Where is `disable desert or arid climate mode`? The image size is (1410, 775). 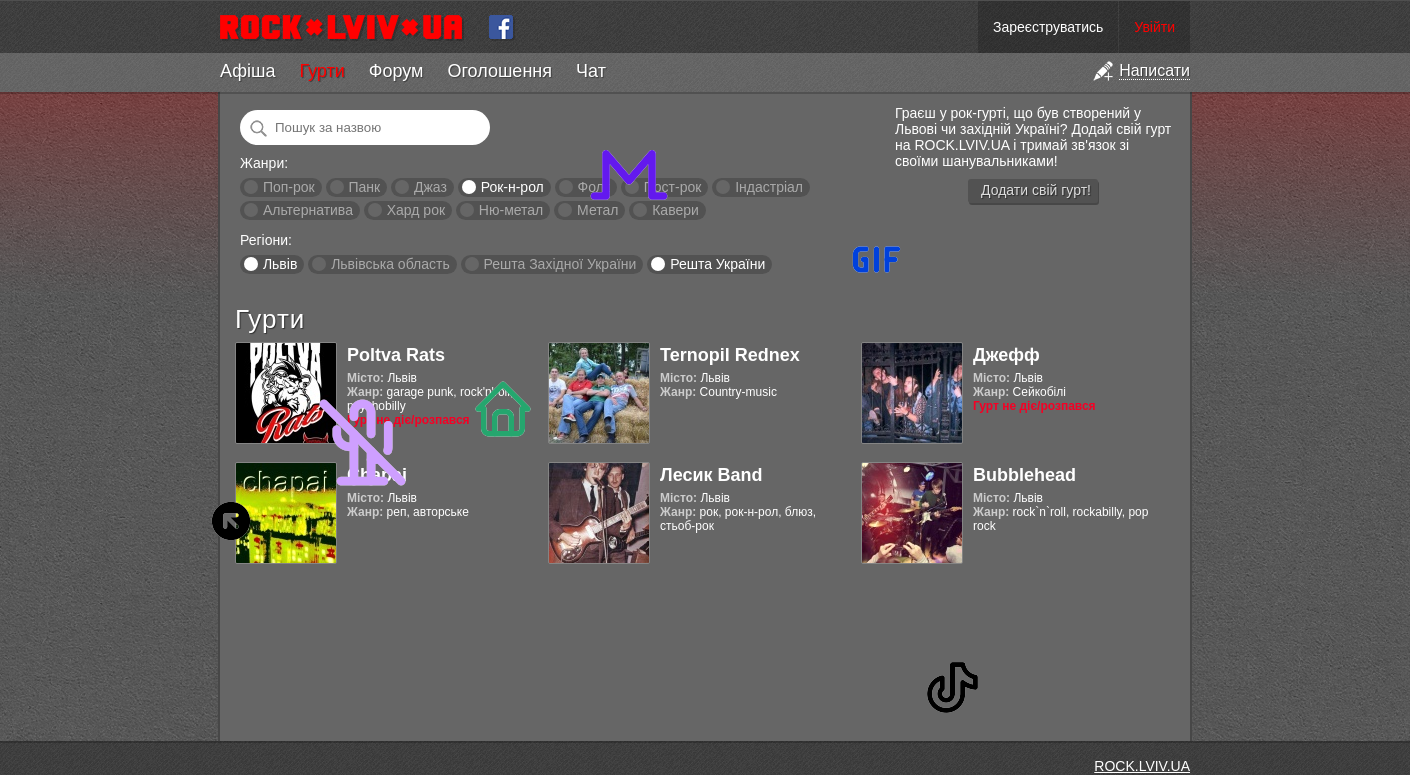 disable desert or arid climate mode is located at coordinates (362, 442).